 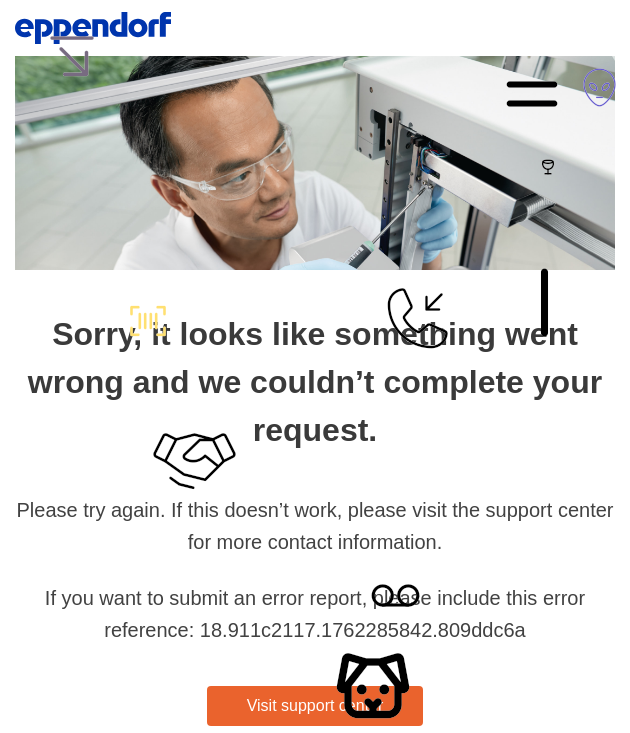 I want to click on move item to bottom-right corner, so click(x=72, y=58).